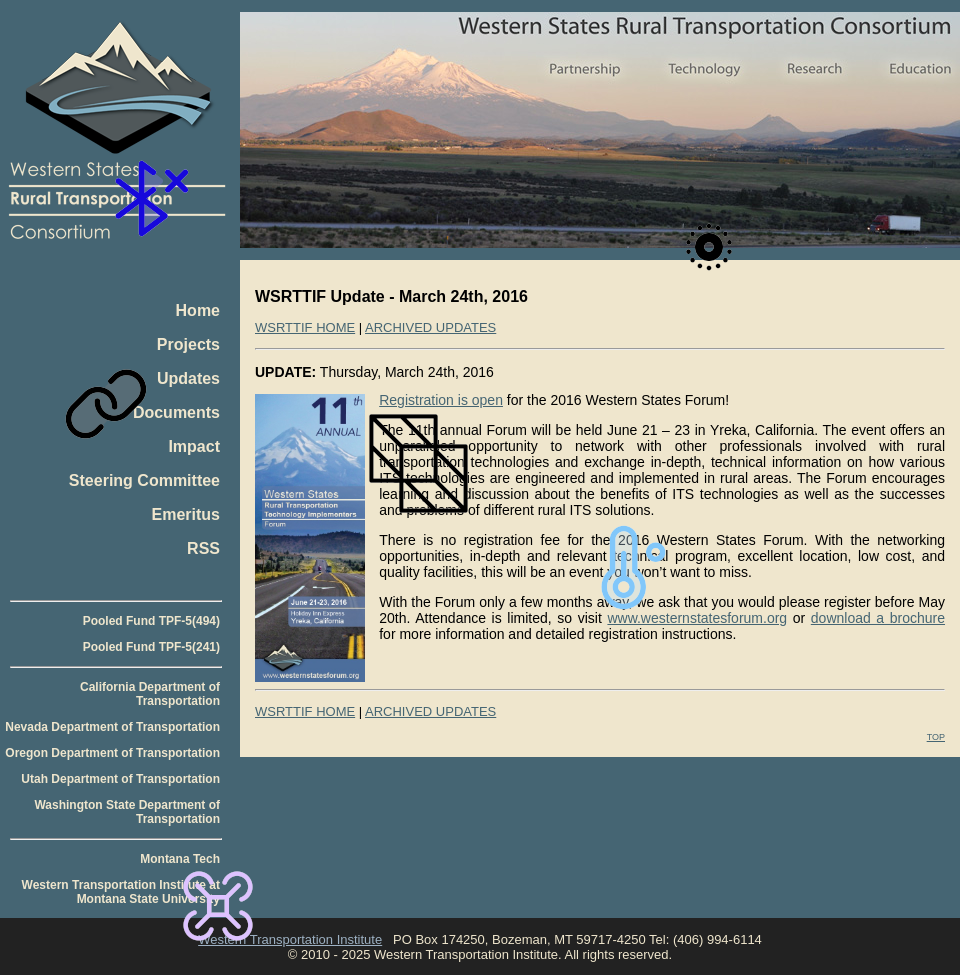 The image size is (960, 975). I want to click on access drone controls, so click(218, 906).